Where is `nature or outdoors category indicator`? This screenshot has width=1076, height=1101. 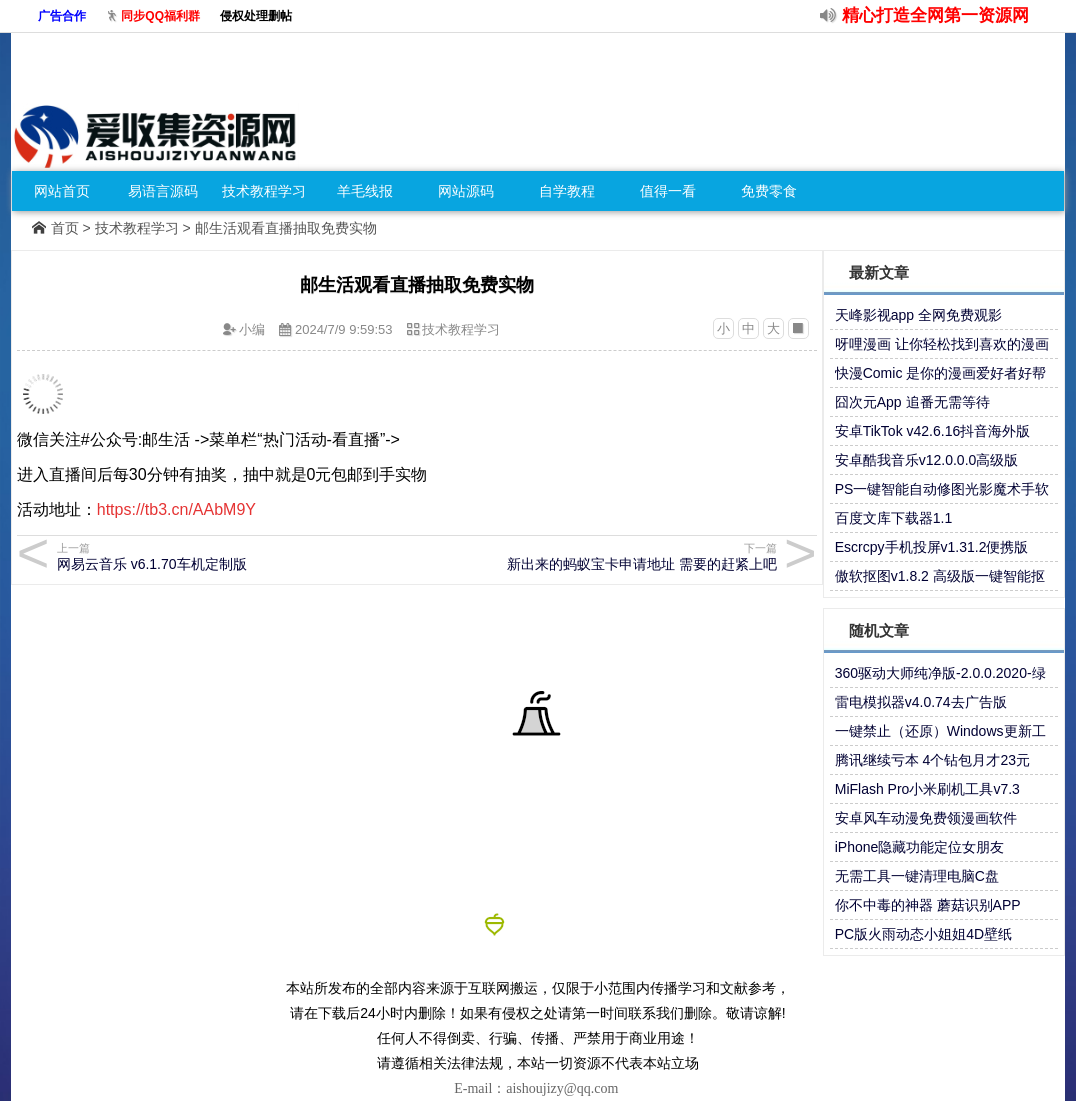
nature or outdoors category indicator is located at coordinates (494, 924).